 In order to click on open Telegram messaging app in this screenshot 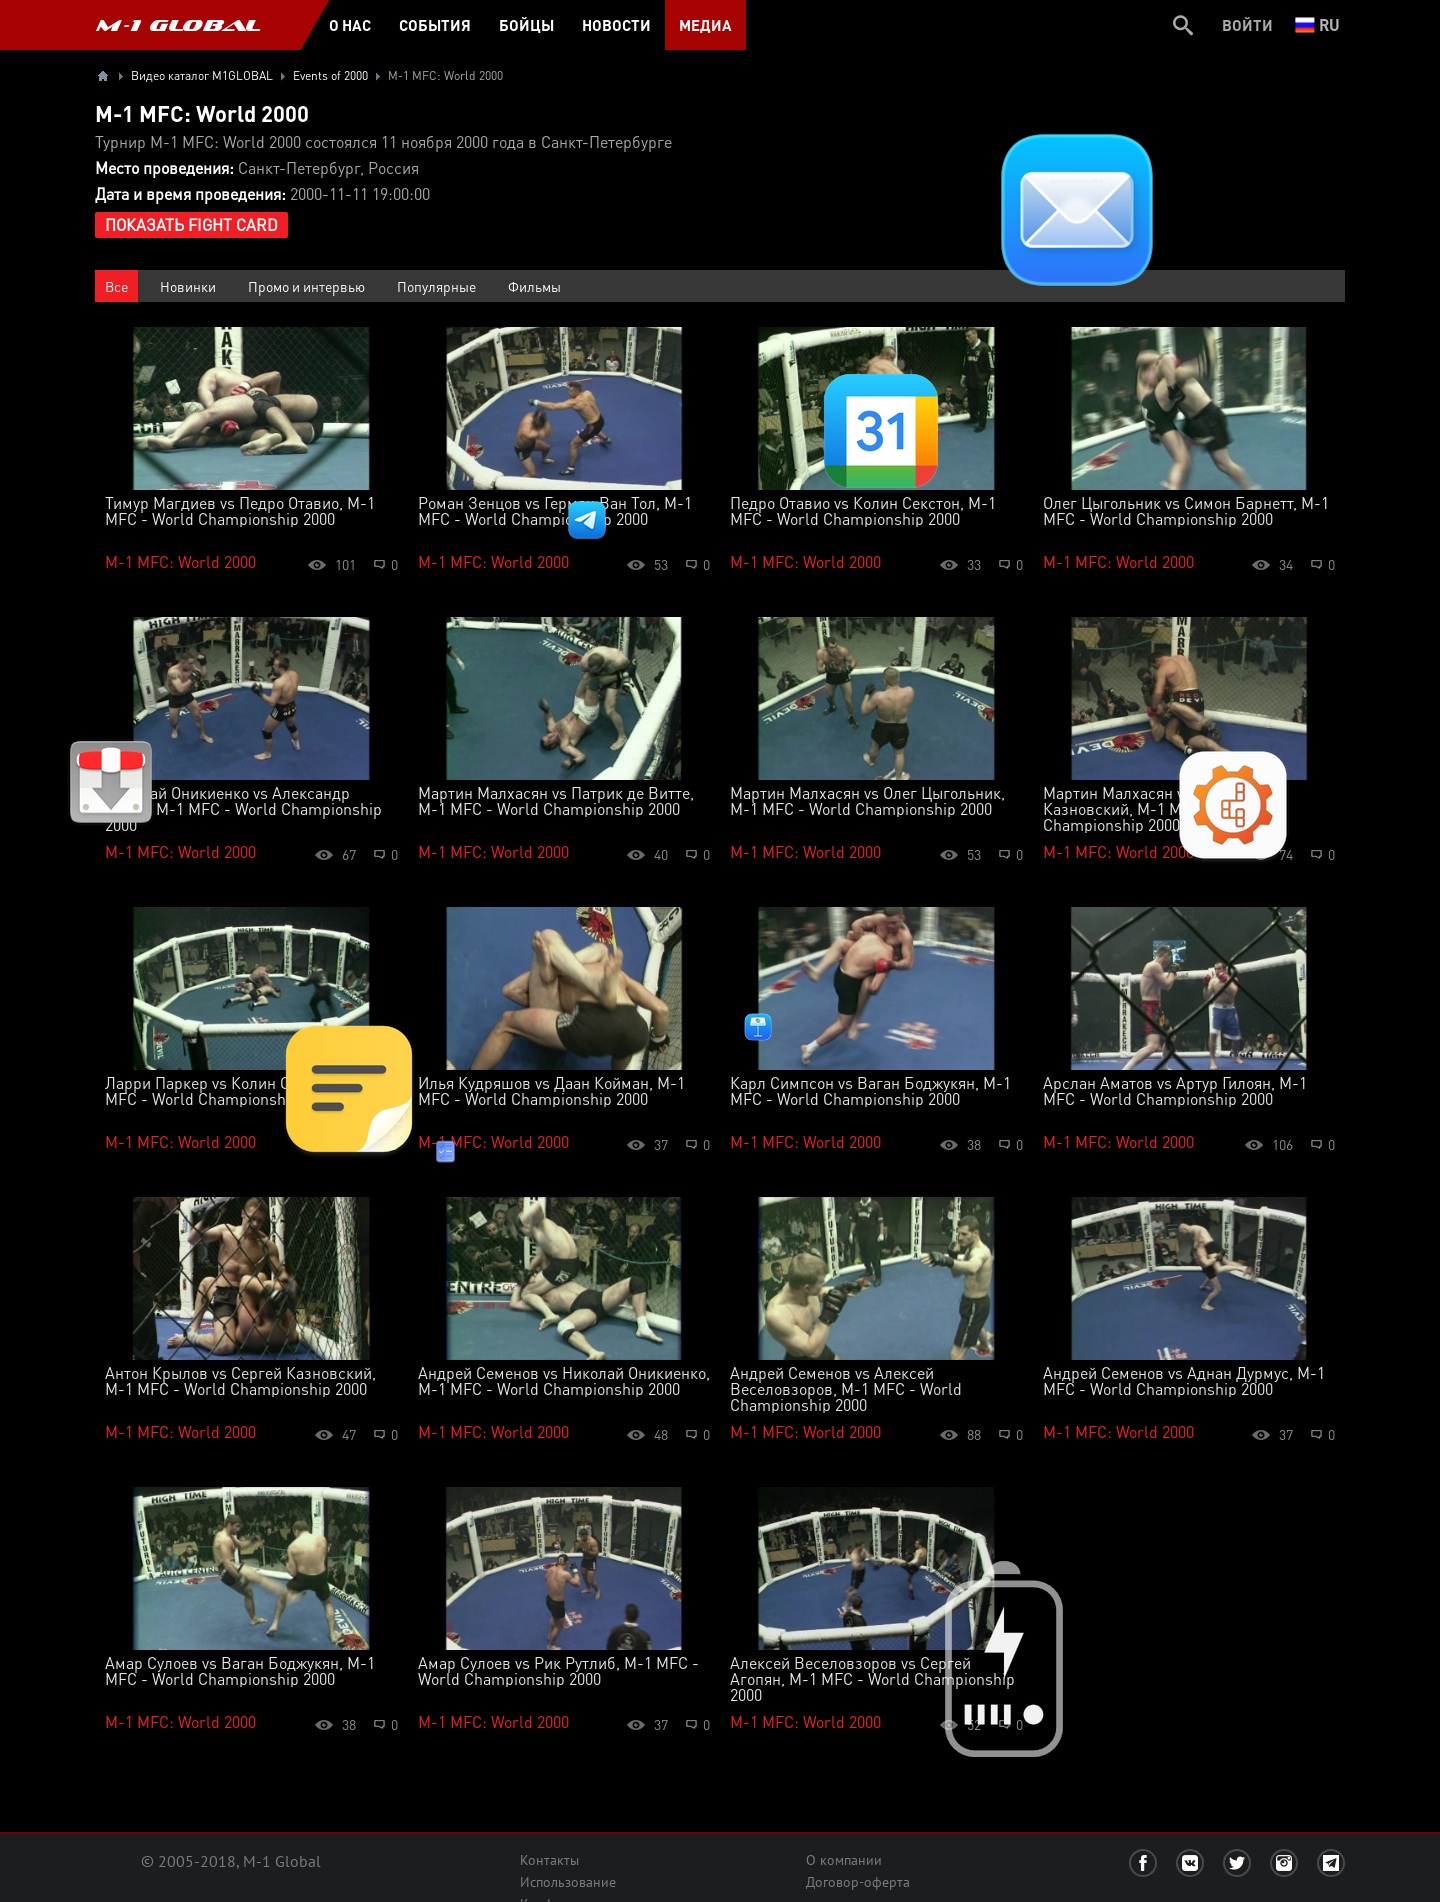, I will do `click(587, 520)`.